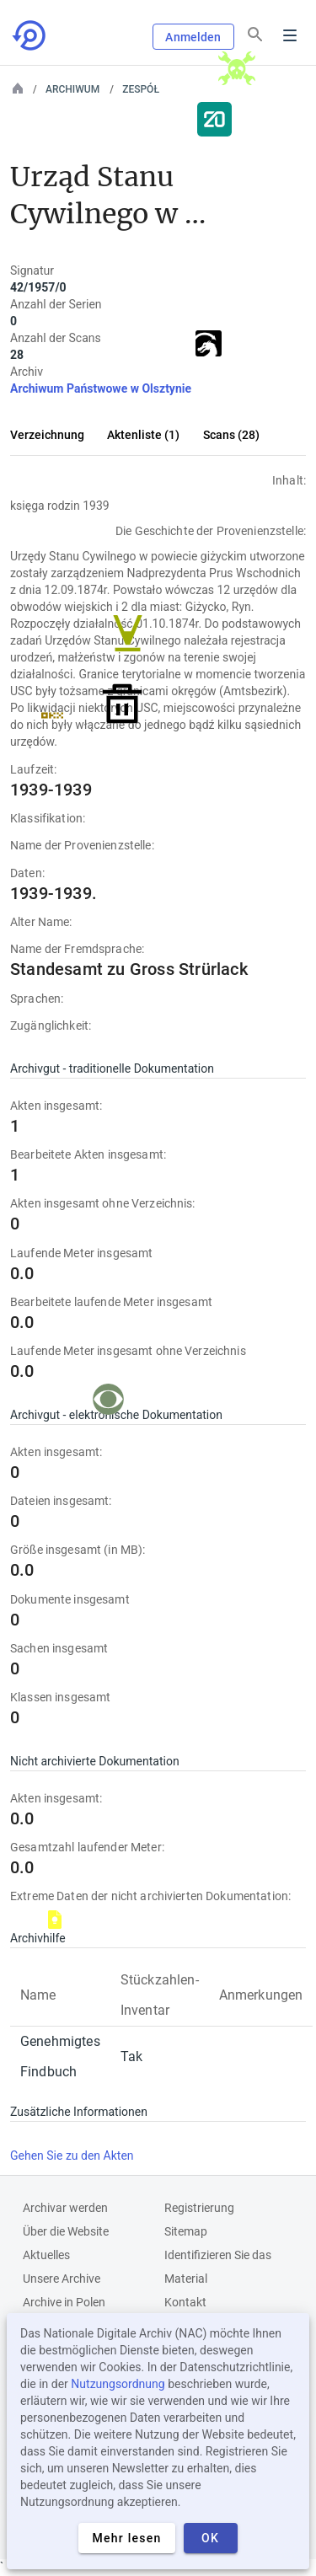 This screenshot has height=2576, width=316. I want to click on CBS network logo, so click(108, 1399).